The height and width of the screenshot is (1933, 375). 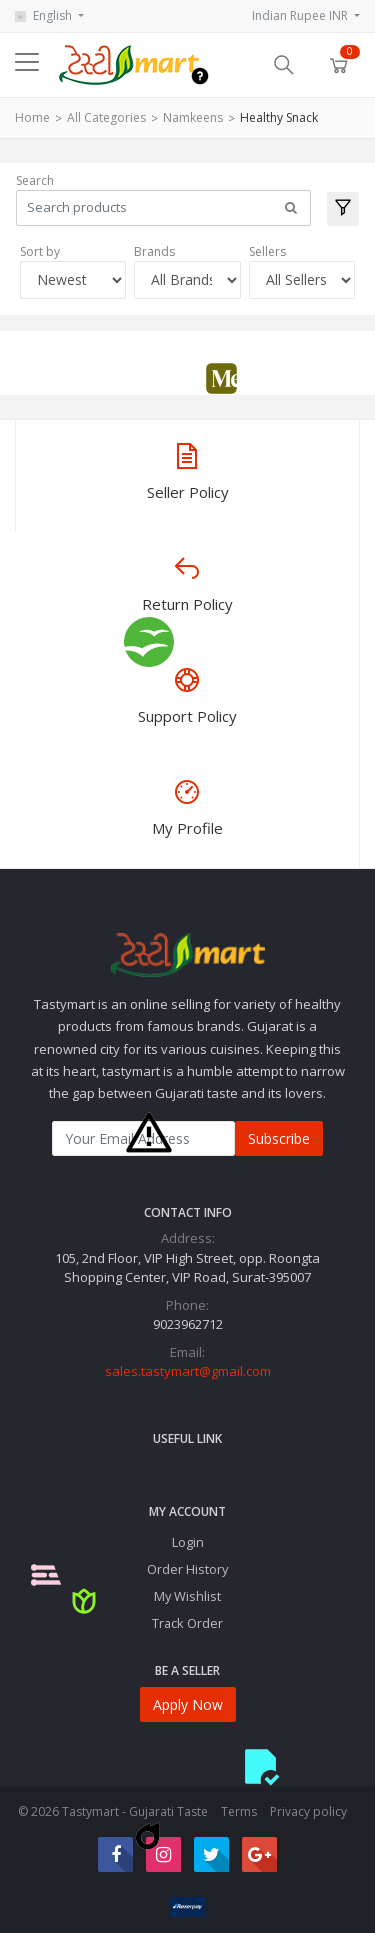 What do you see at coordinates (221, 378) in the screenshot?
I see `open the Medium app` at bounding box center [221, 378].